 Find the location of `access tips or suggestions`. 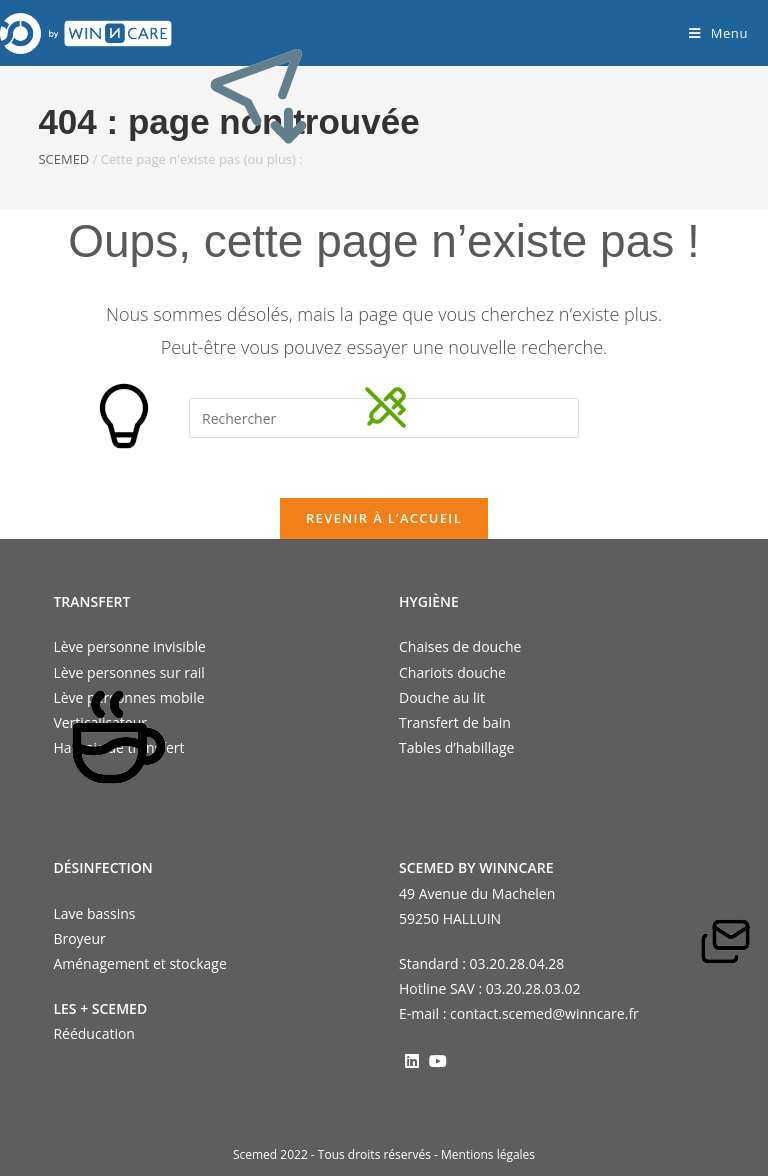

access tips or suggestions is located at coordinates (124, 416).